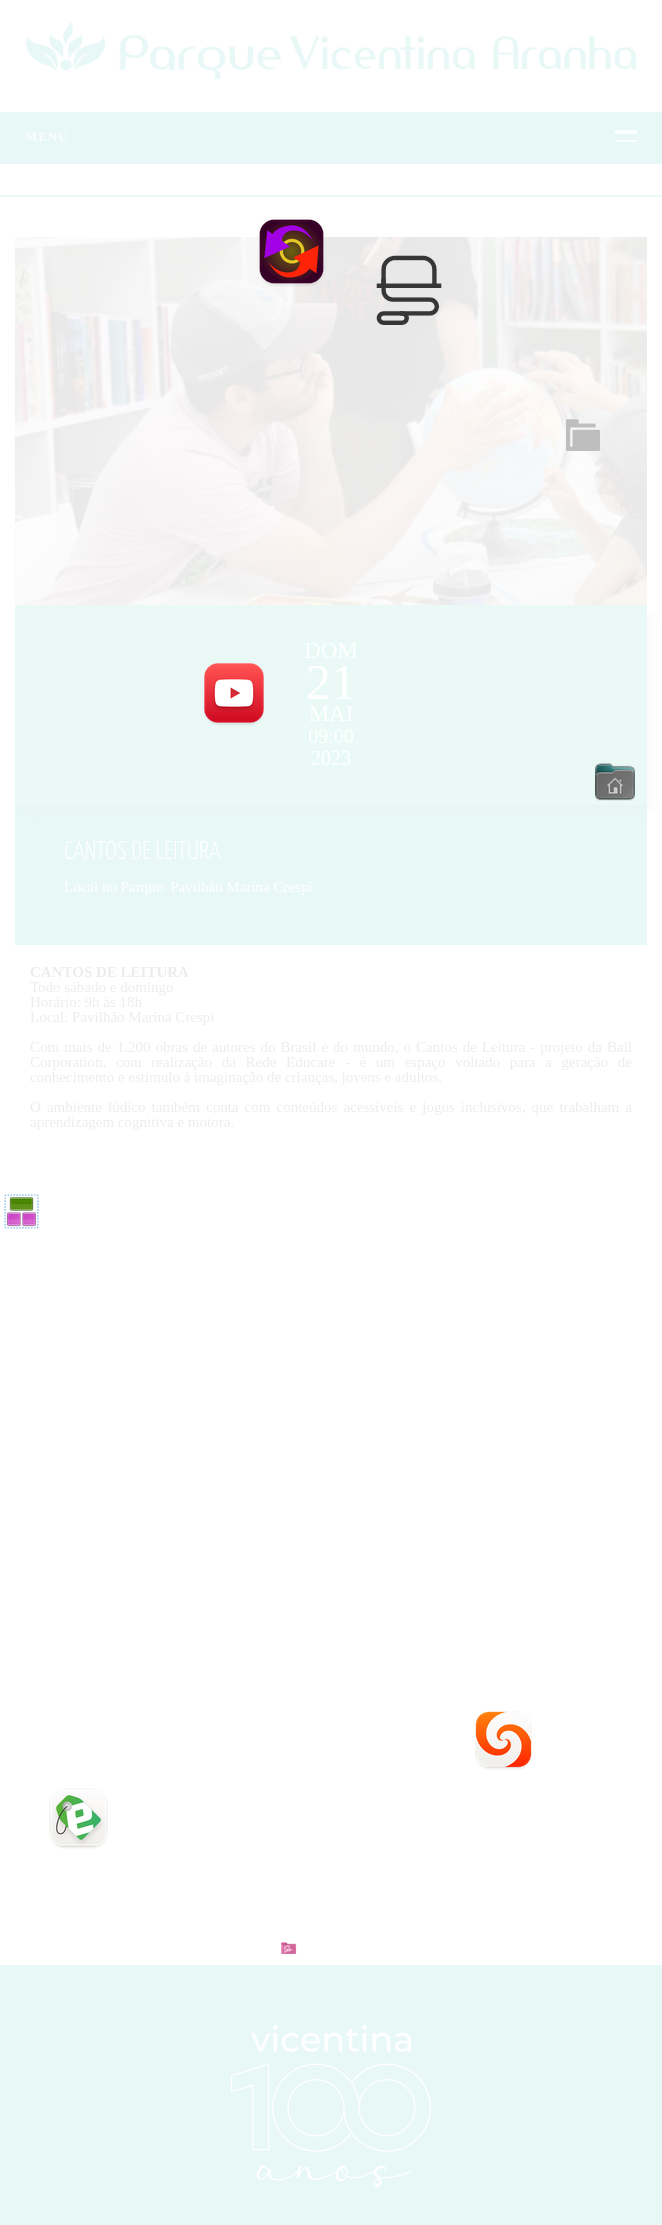  Describe the element at coordinates (291, 251) in the screenshot. I see `open gabutdm download manager app` at that location.